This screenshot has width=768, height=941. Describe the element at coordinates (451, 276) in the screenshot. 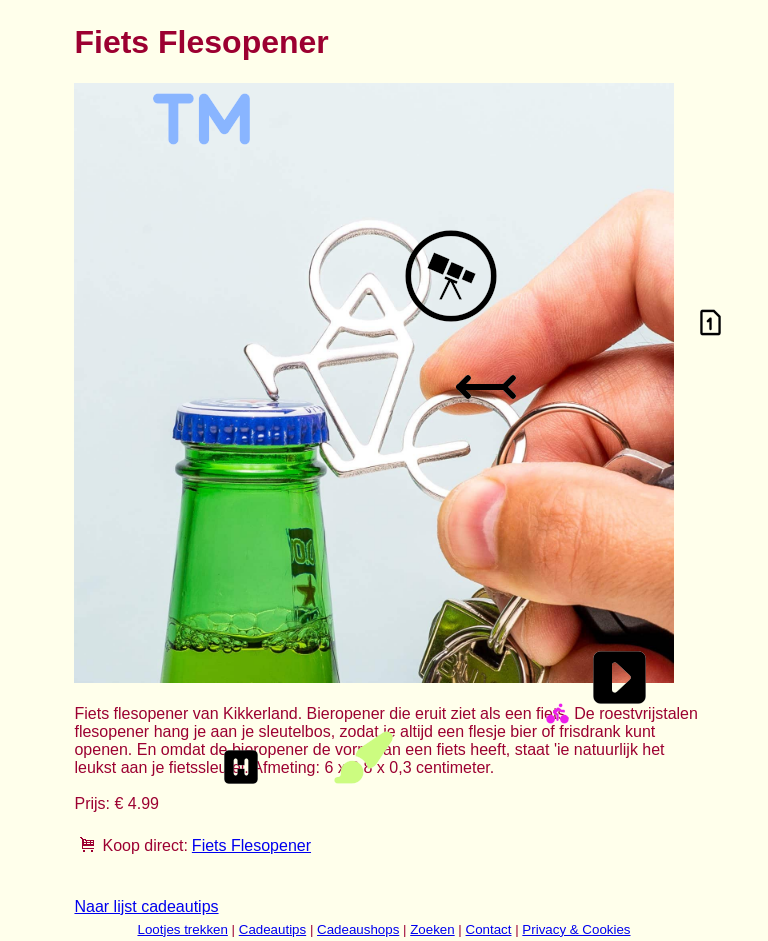

I see `WPExplorer WordPress themes and resources logo` at that location.